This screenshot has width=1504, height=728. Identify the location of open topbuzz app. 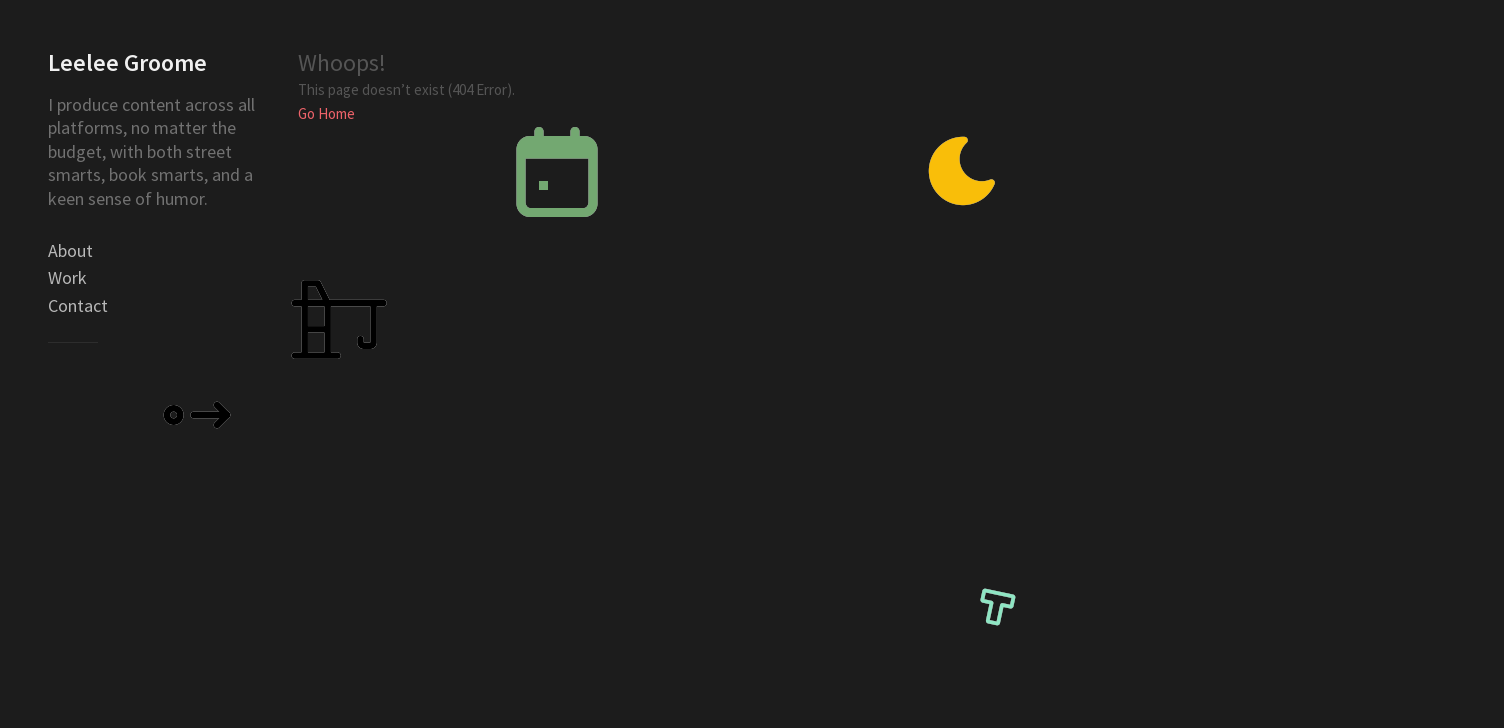
(997, 607).